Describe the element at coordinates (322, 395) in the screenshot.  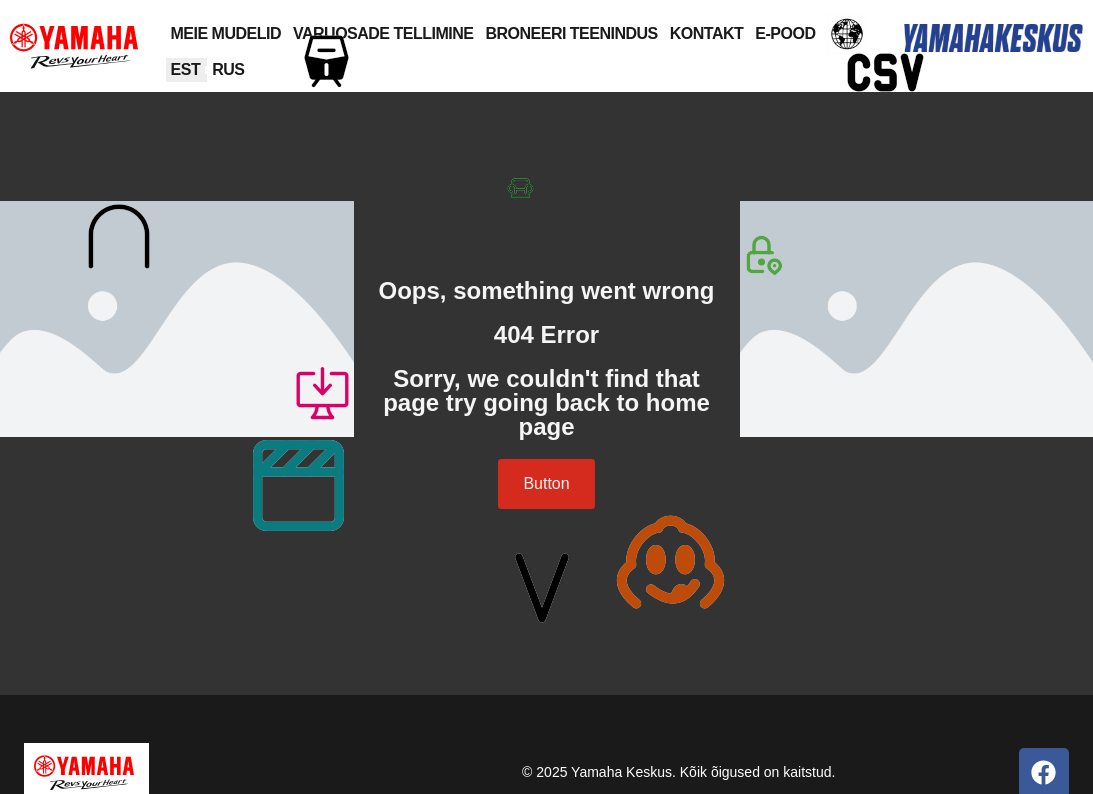
I see `download to desktop` at that location.